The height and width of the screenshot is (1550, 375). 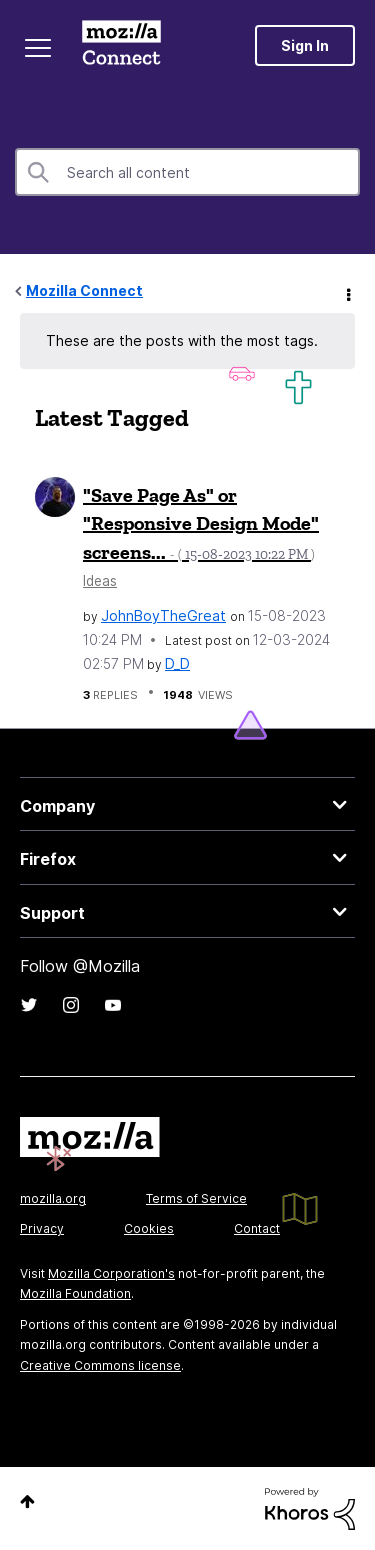 I want to click on indicates a religious or faith-based feature, so click(x=298, y=387).